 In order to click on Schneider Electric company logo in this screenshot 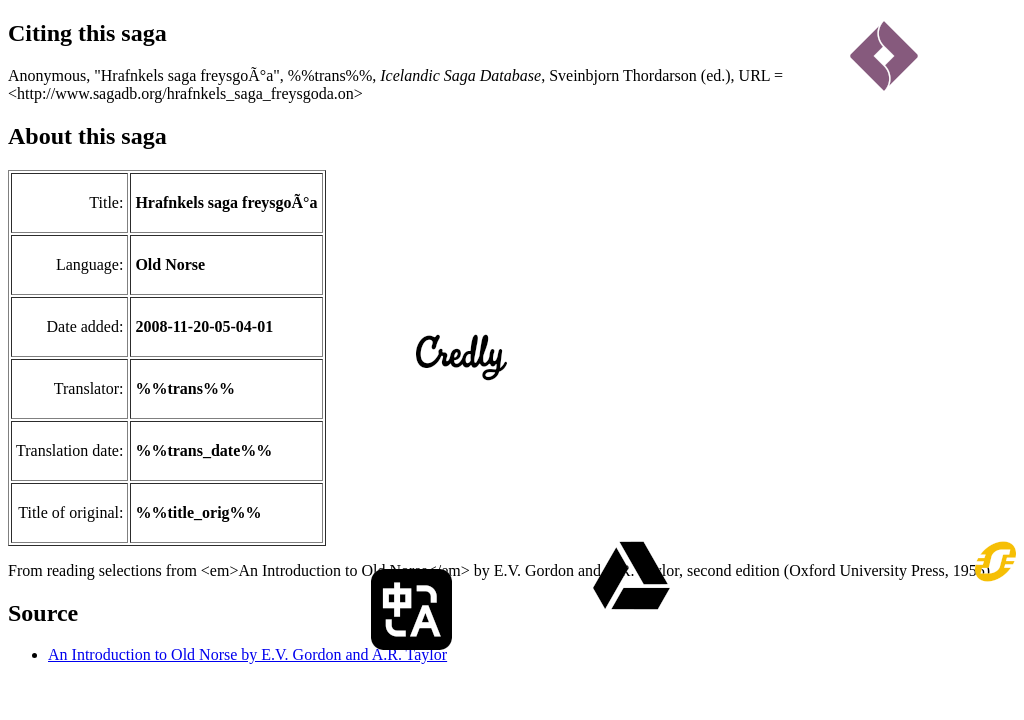, I will do `click(995, 561)`.